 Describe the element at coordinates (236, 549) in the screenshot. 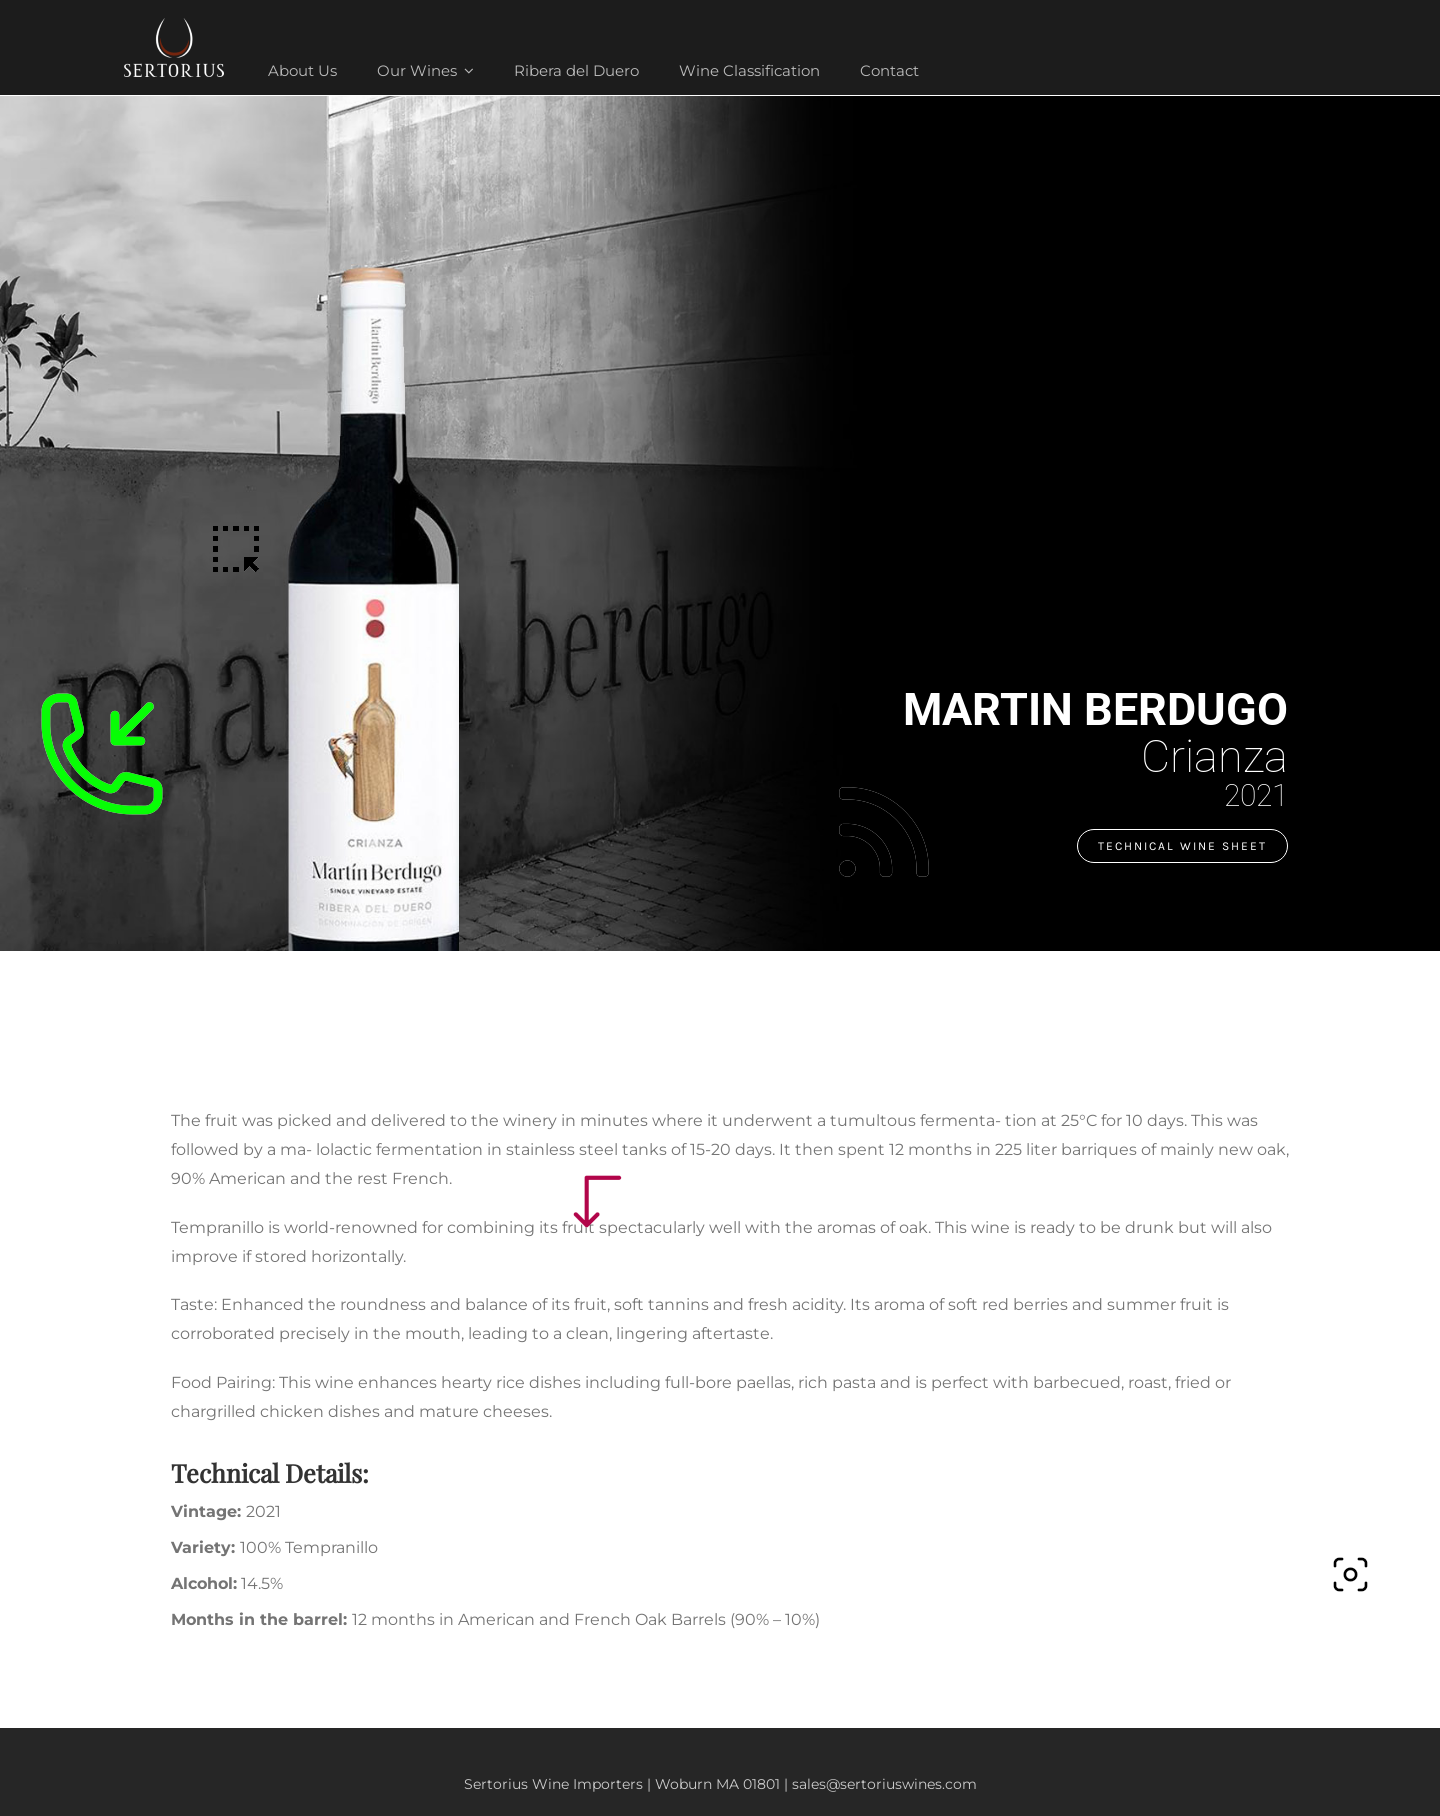

I see `select or highlight an area` at that location.